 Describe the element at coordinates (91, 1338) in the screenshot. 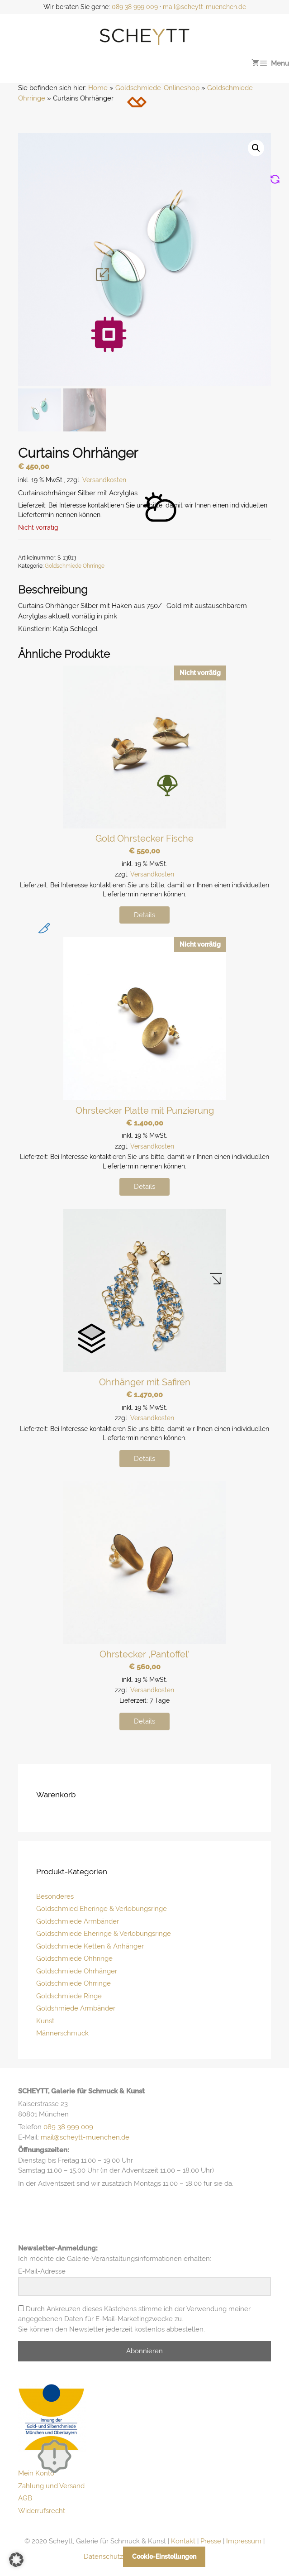

I see `view layers or stacked content` at that location.